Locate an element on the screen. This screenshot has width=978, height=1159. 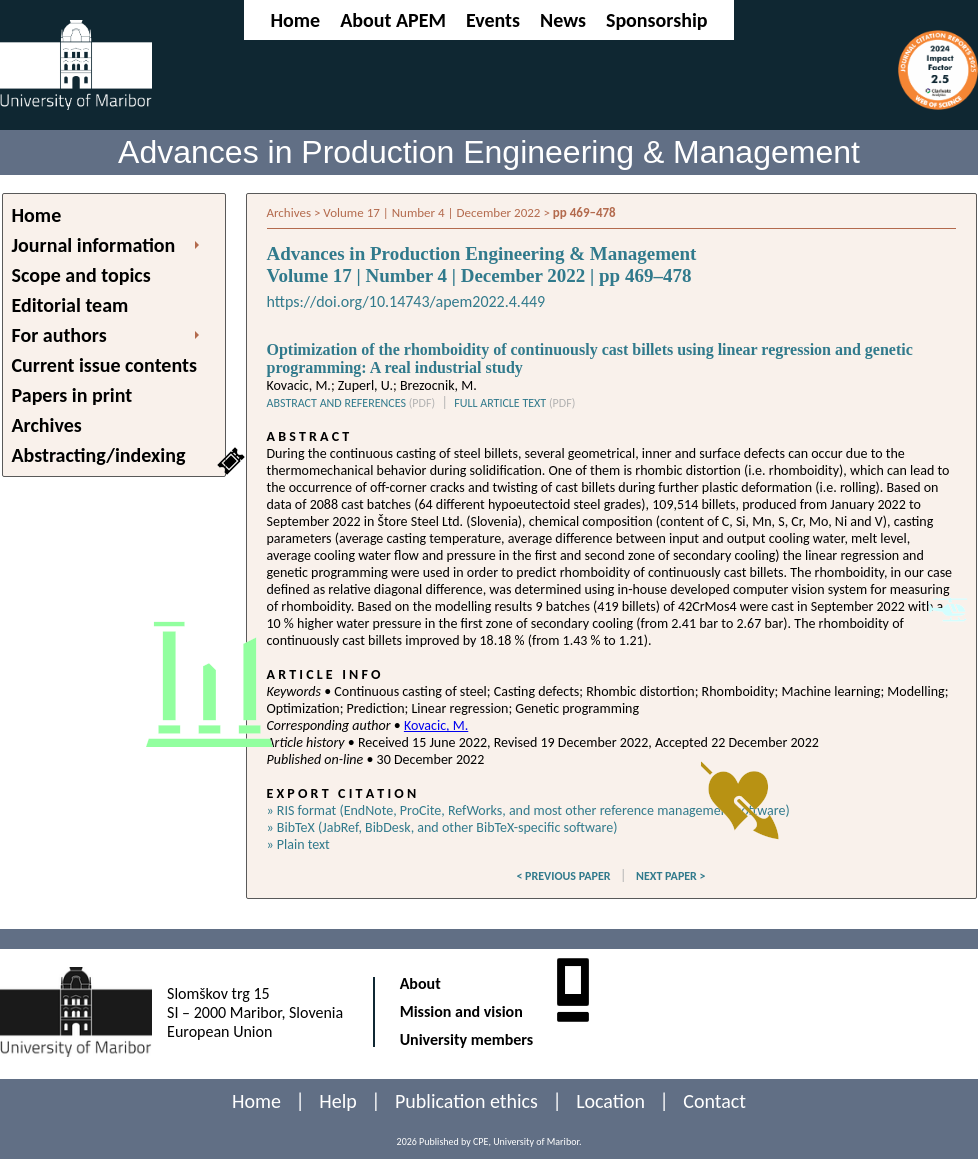
indicates a match or romantic connection in a dating app is located at coordinates (740, 800).